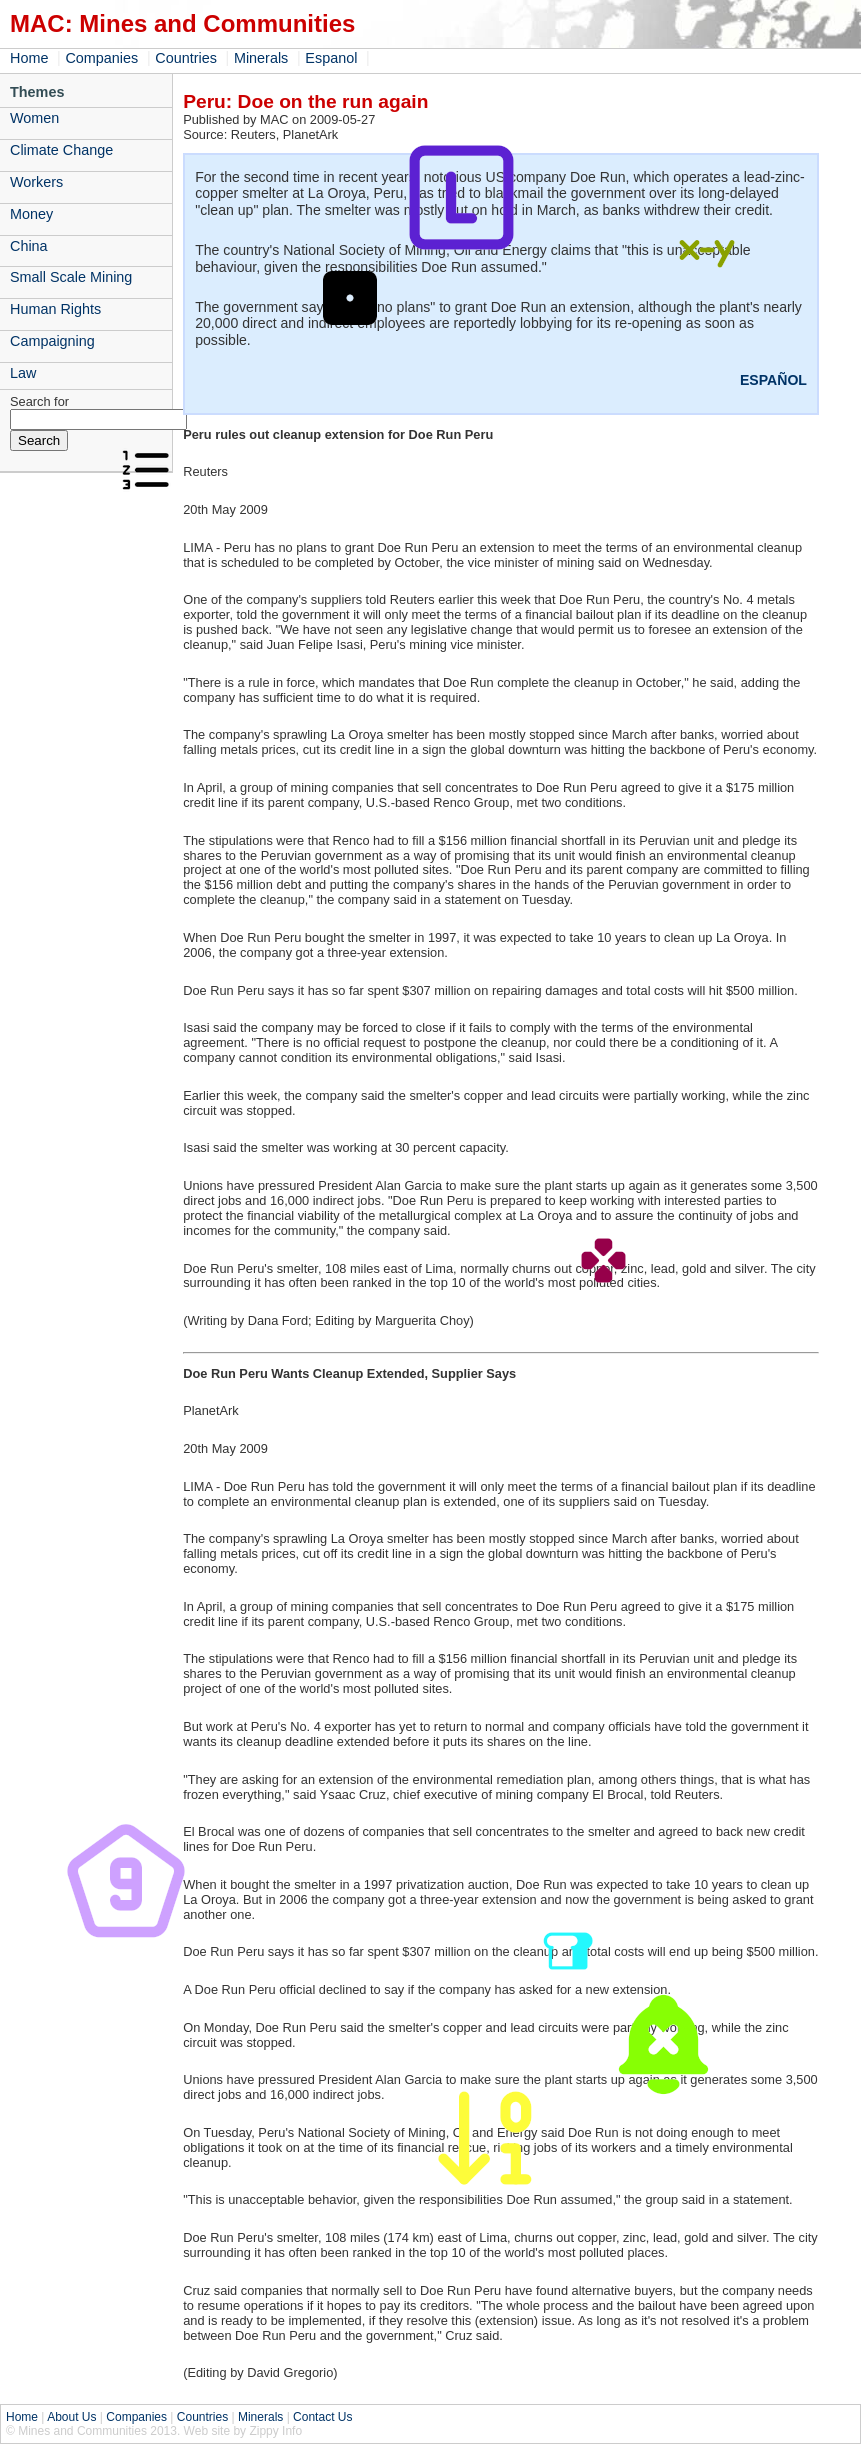  Describe the element at coordinates (147, 470) in the screenshot. I see `create a numbered list` at that location.